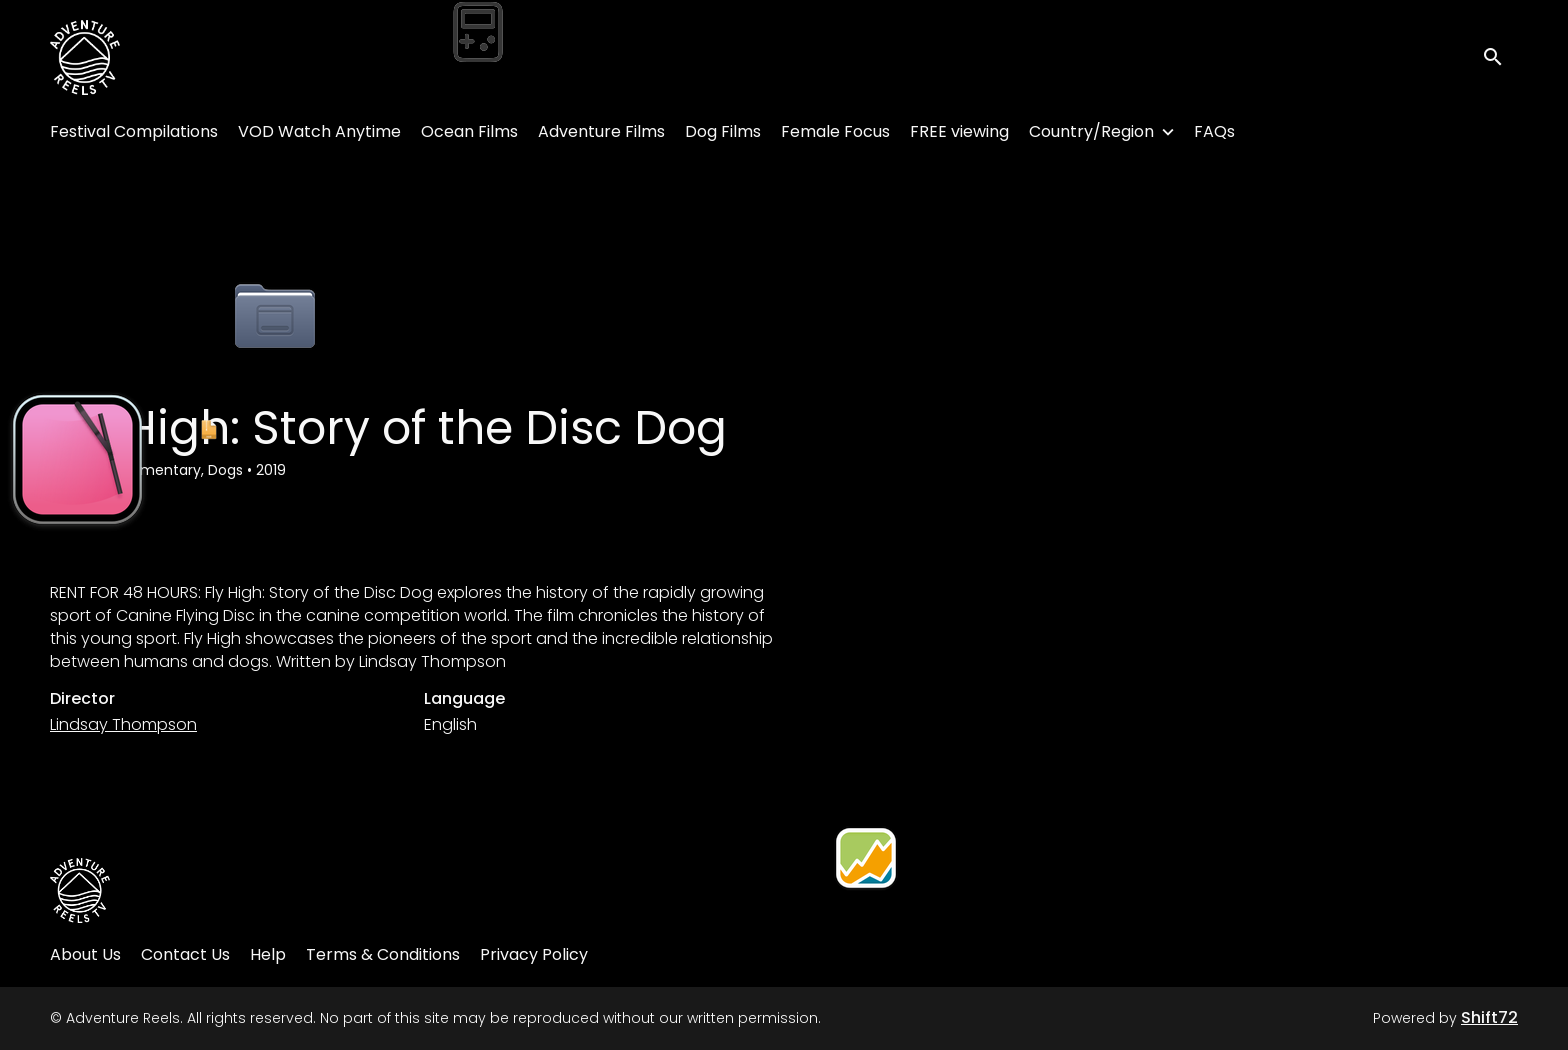 Image resolution: width=1568 pixels, height=1050 pixels. What do you see at coordinates (77, 459) in the screenshot?
I see `open bleachbit system cleaner app` at bounding box center [77, 459].